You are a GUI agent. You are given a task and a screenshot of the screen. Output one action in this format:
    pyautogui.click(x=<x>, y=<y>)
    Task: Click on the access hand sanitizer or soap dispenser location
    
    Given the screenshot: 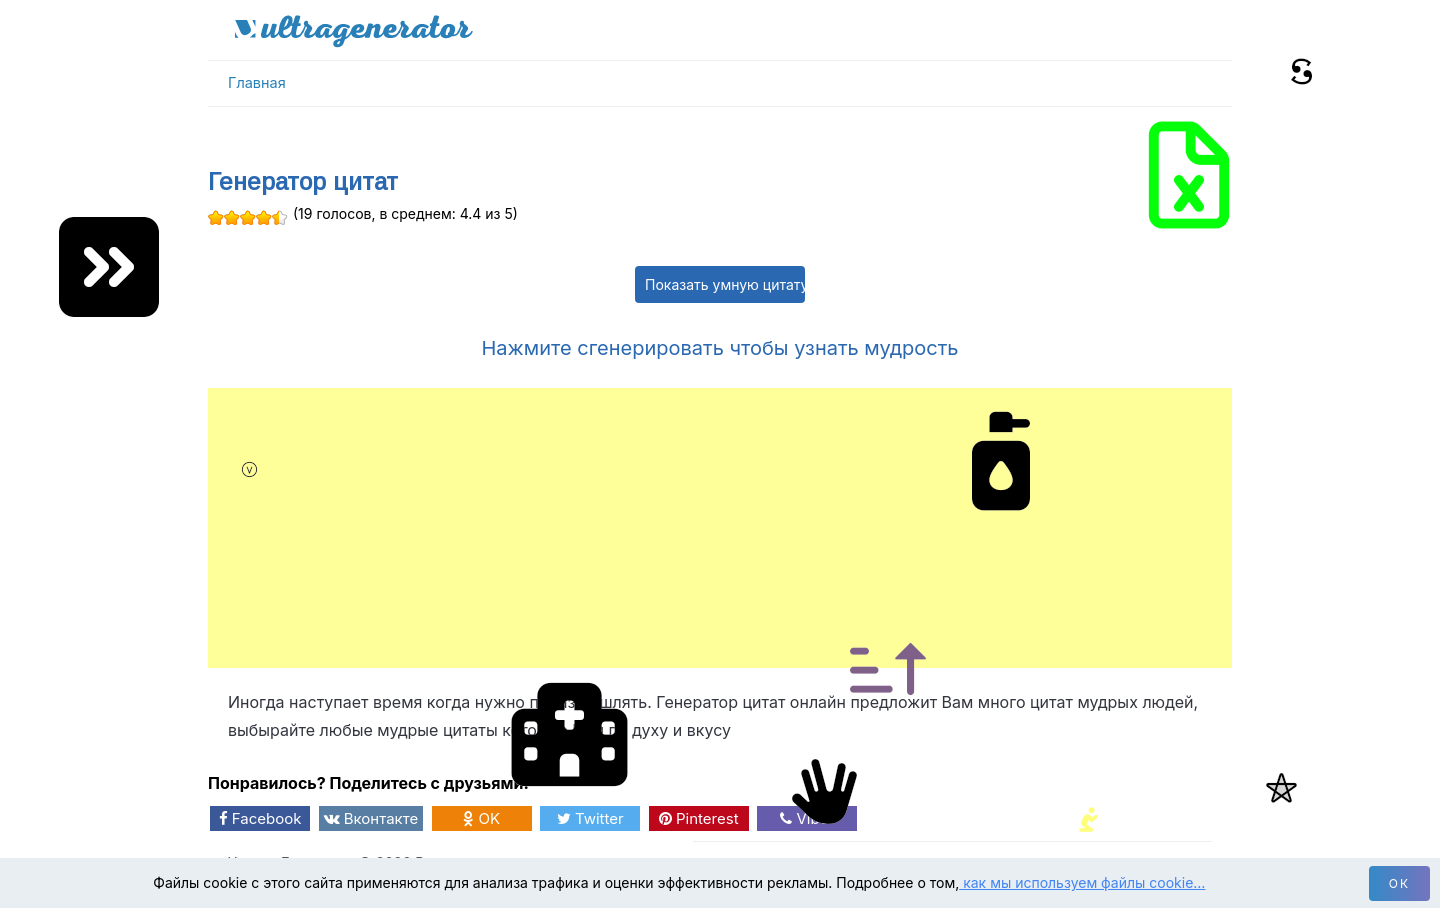 What is the action you would take?
    pyautogui.click(x=1001, y=464)
    